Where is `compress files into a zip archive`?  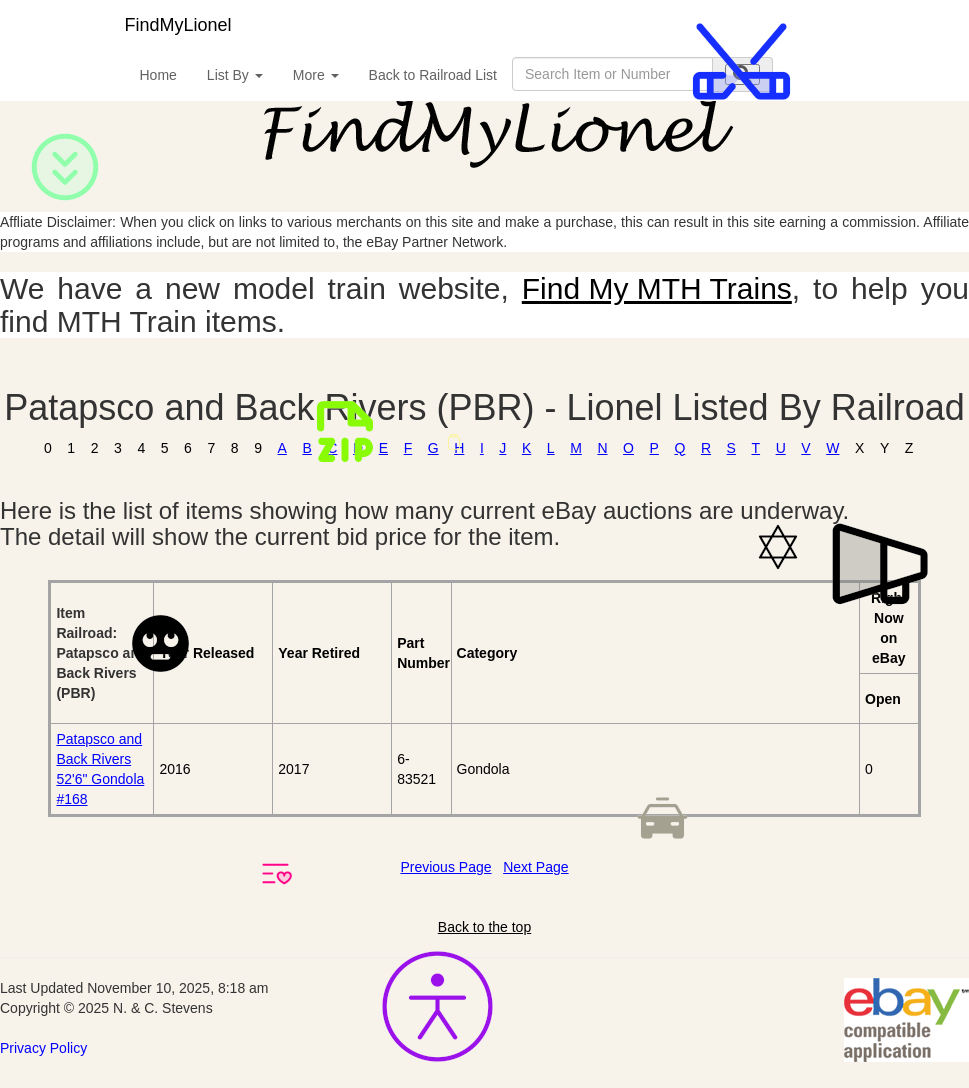
compress files into a zip archive is located at coordinates (345, 434).